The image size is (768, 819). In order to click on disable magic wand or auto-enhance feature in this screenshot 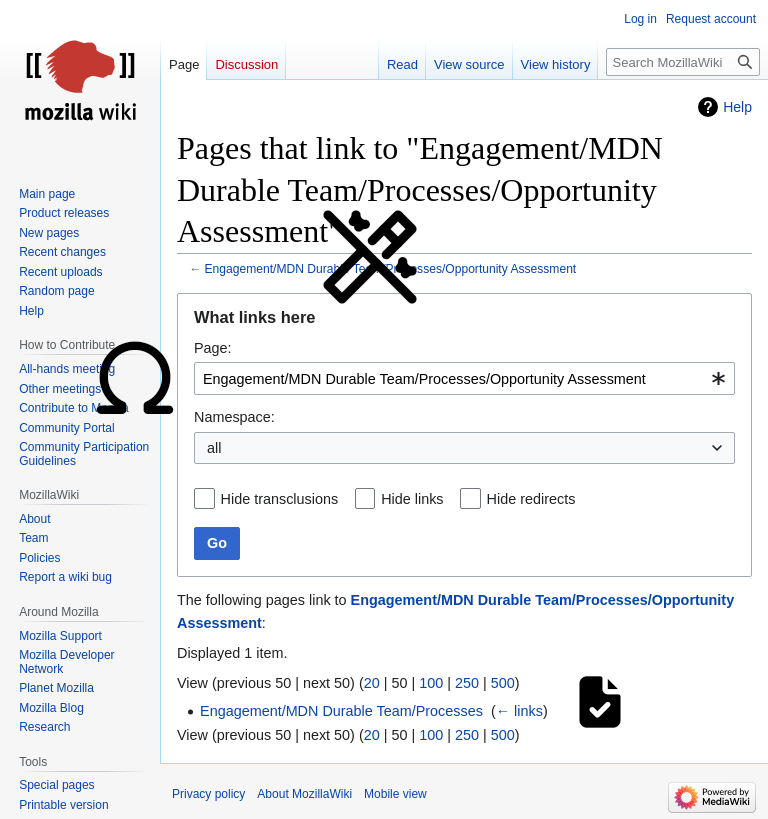, I will do `click(370, 257)`.